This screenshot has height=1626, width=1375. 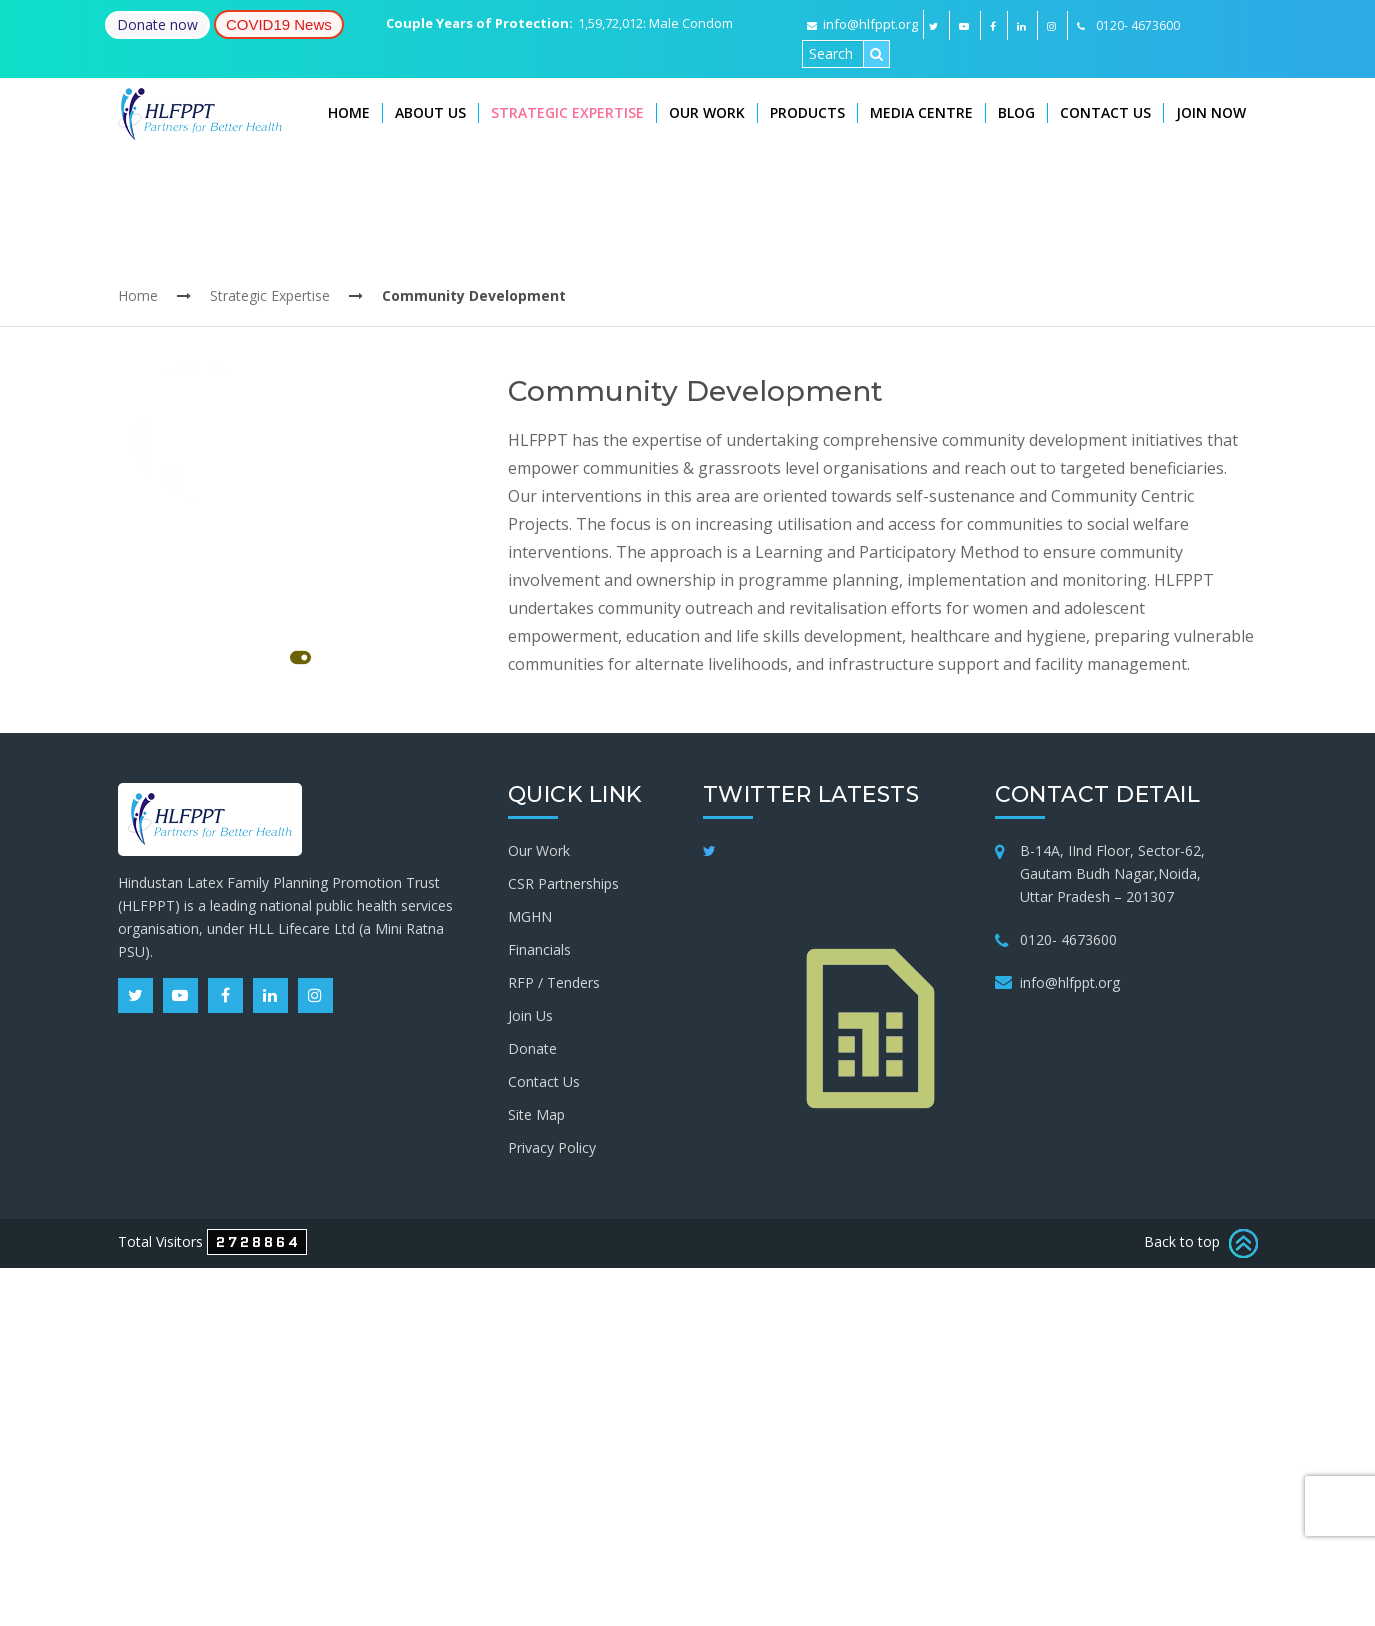 What do you see at coordinates (300, 657) in the screenshot?
I see `toggle a setting on or off` at bounding box center [300, 657].